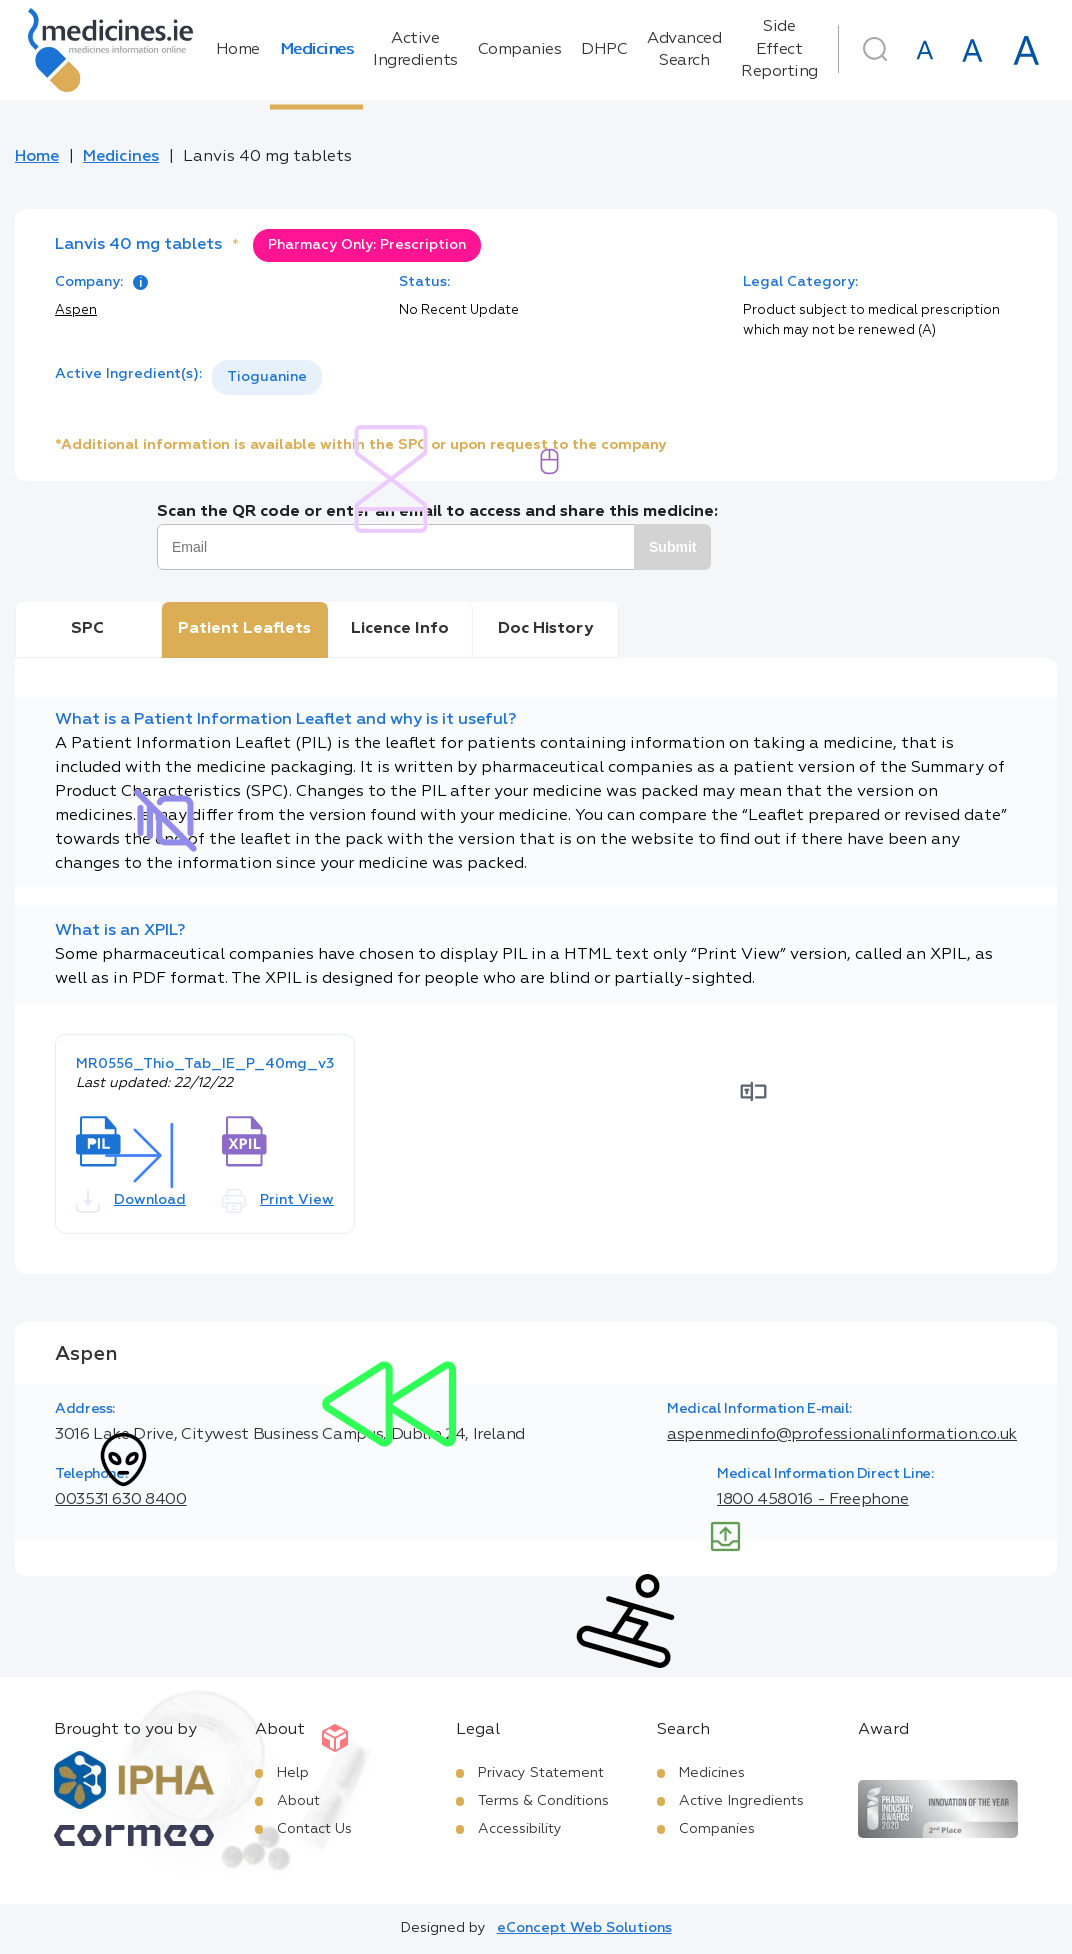  I want to click on indicates time is running low, so click(391, 479).